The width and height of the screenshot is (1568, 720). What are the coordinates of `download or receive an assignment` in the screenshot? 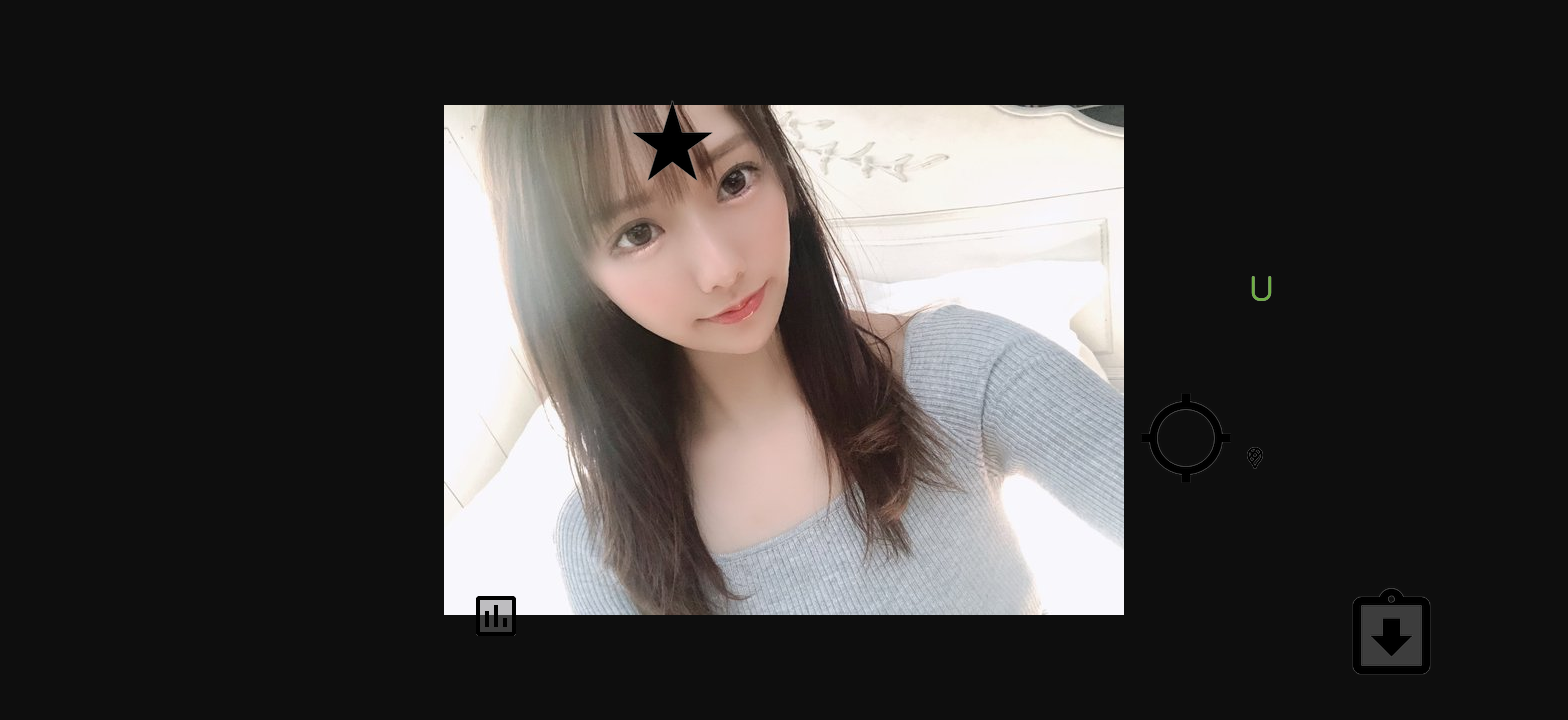 It's located at (1391, 635).